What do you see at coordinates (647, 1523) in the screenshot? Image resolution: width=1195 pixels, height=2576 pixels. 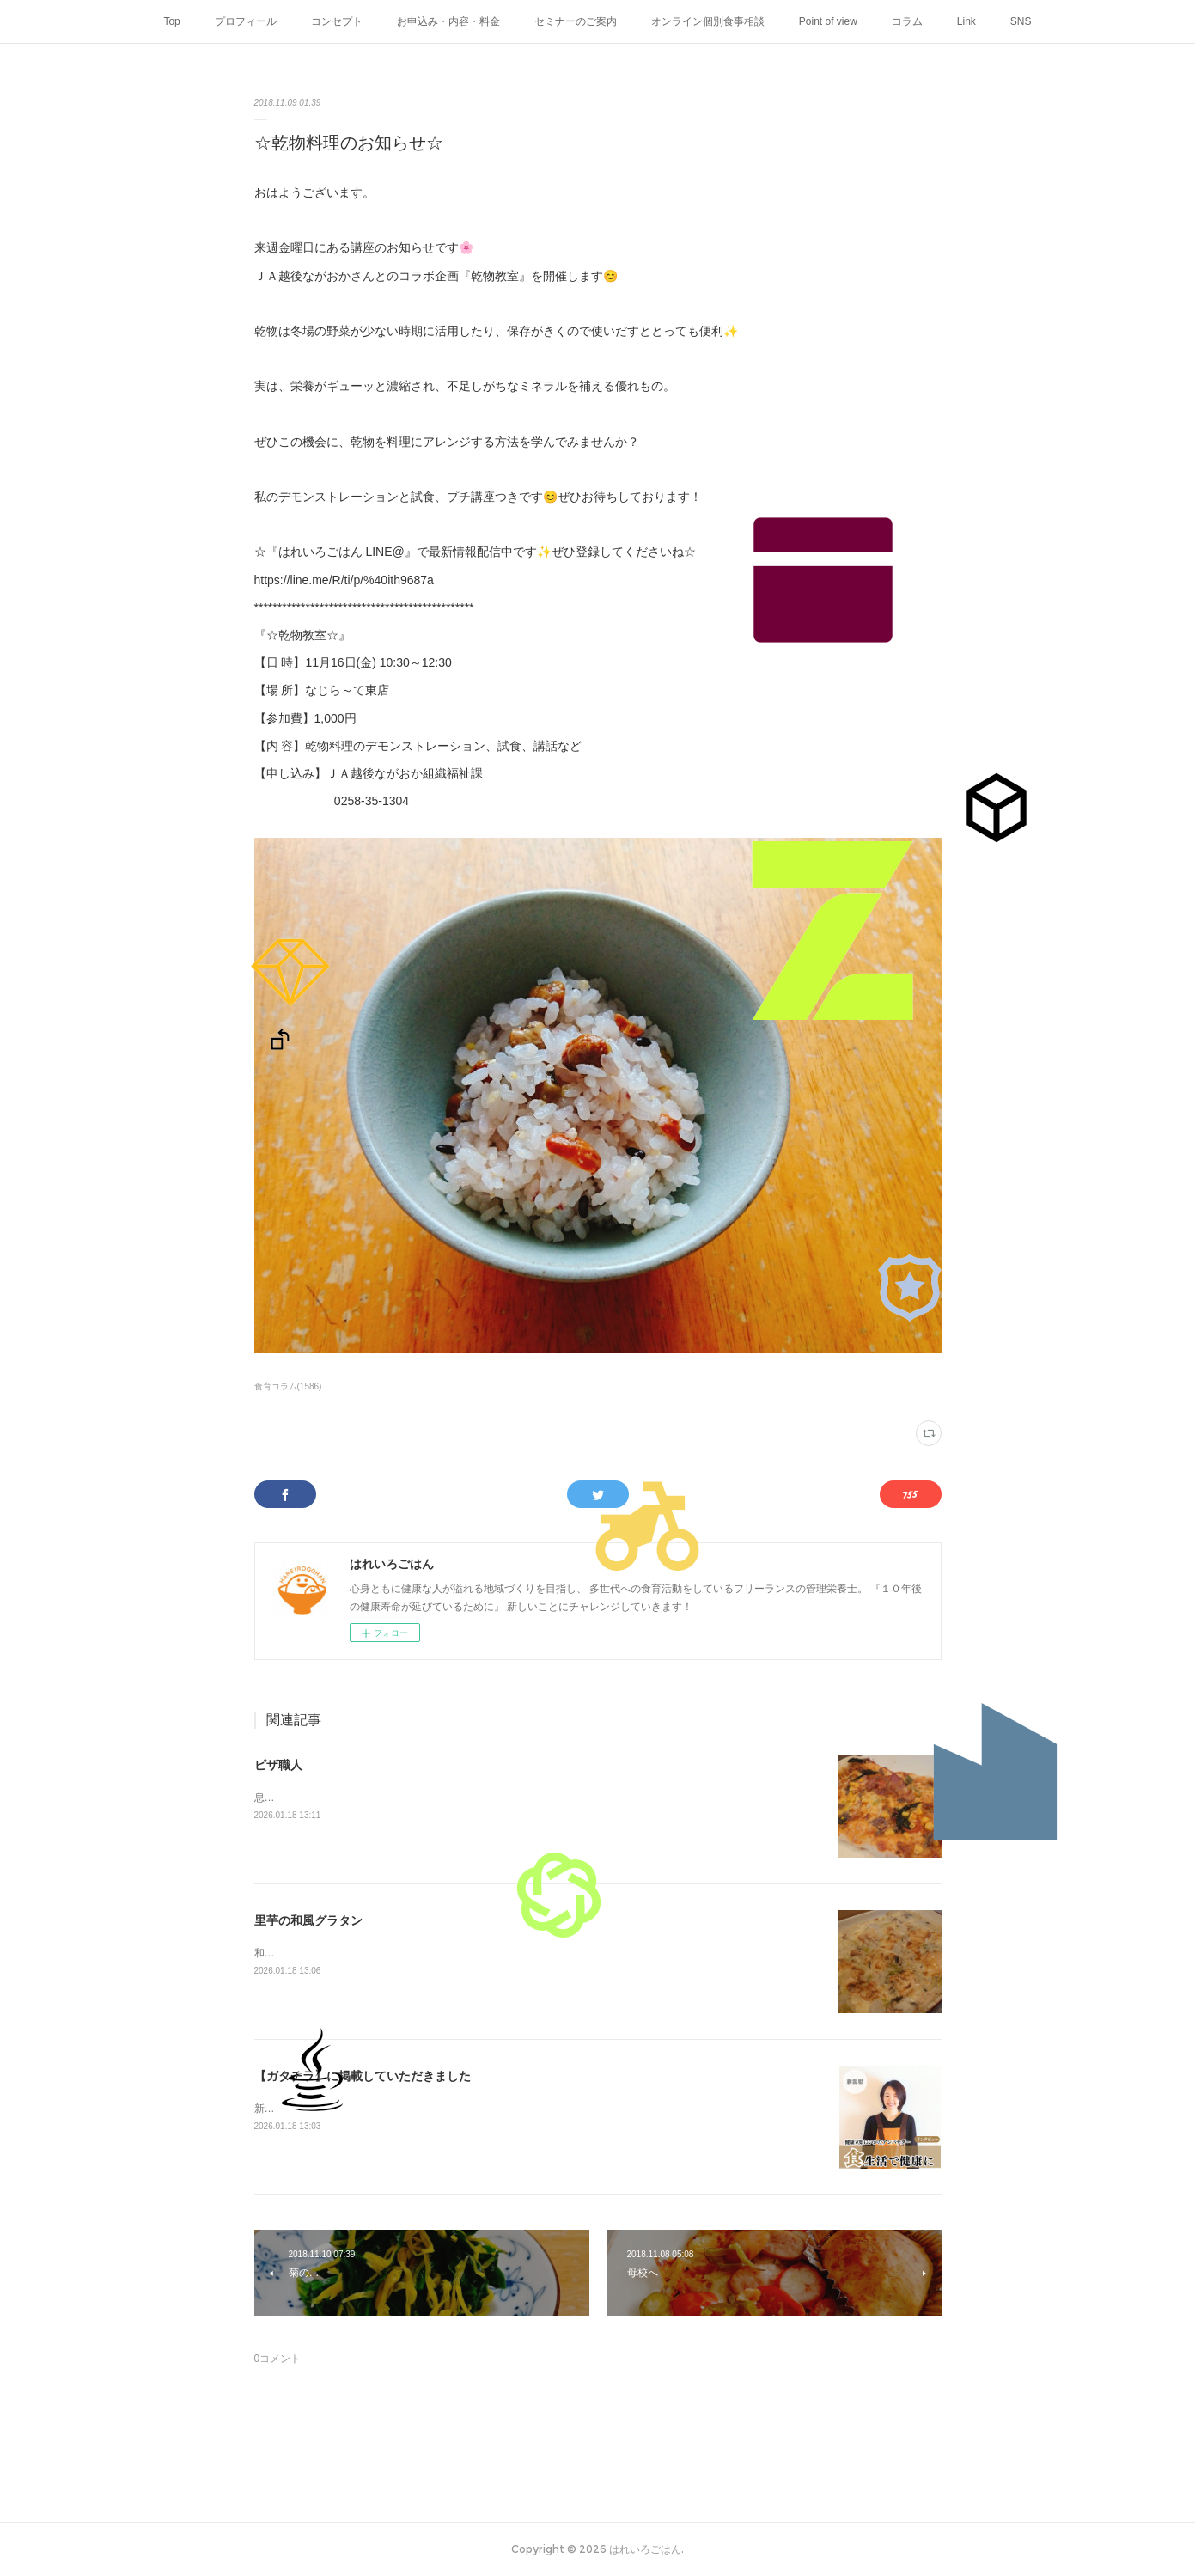 I see `select motorcycle as transportation mode` at bounding box center [647, 1523].